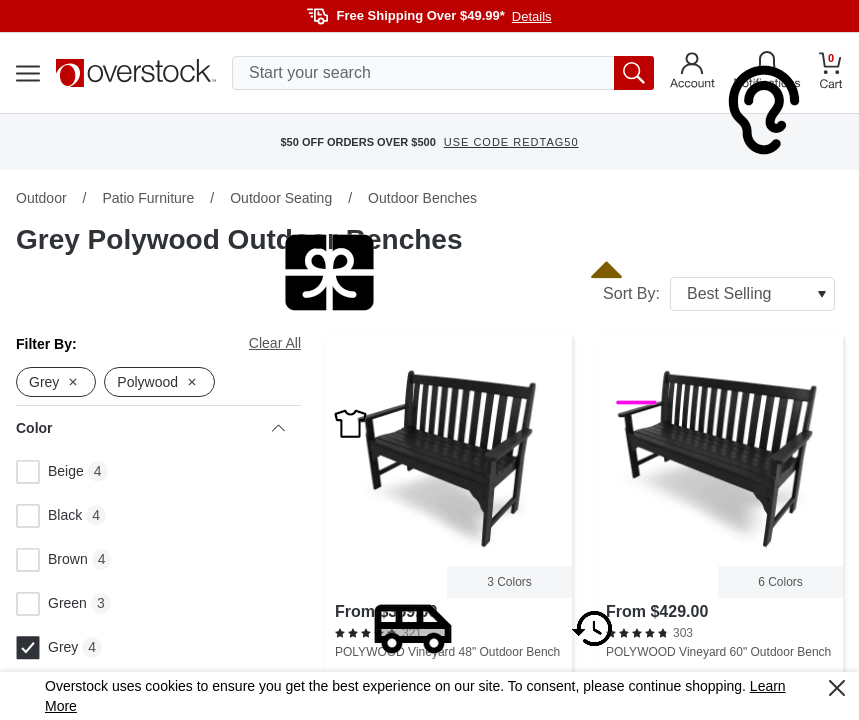 The image size is (859, 720). Describe the element at coordinates (413, 629) in the screenshot. I see `access airport shuttle services` at that location.